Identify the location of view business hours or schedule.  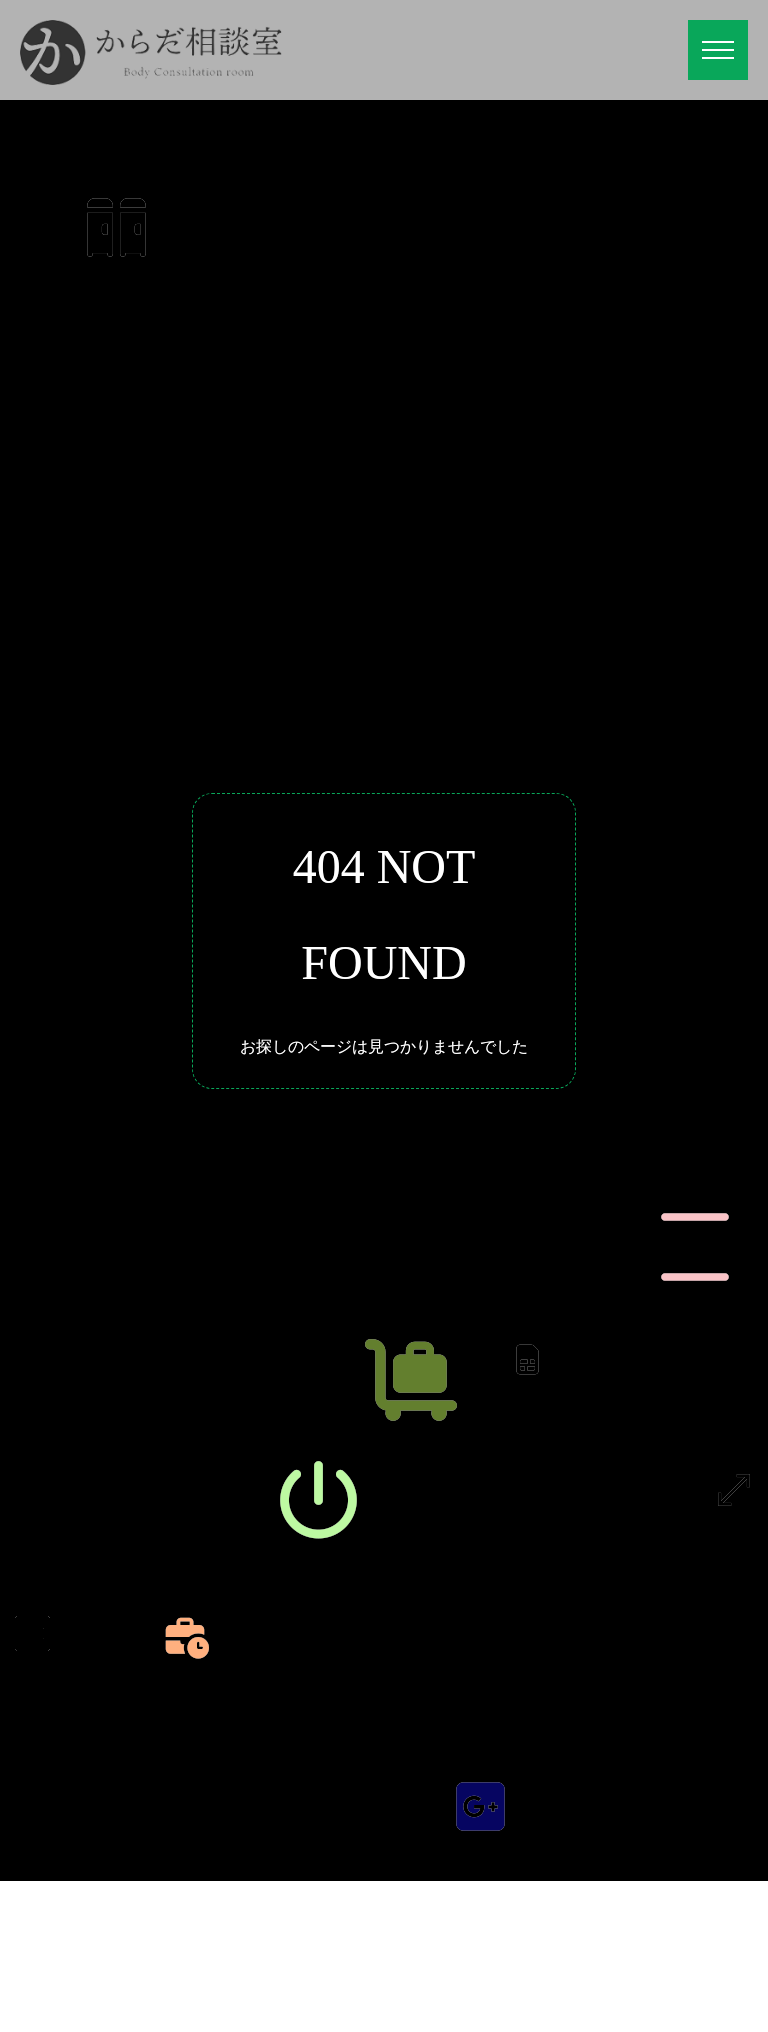
(185, 1637).